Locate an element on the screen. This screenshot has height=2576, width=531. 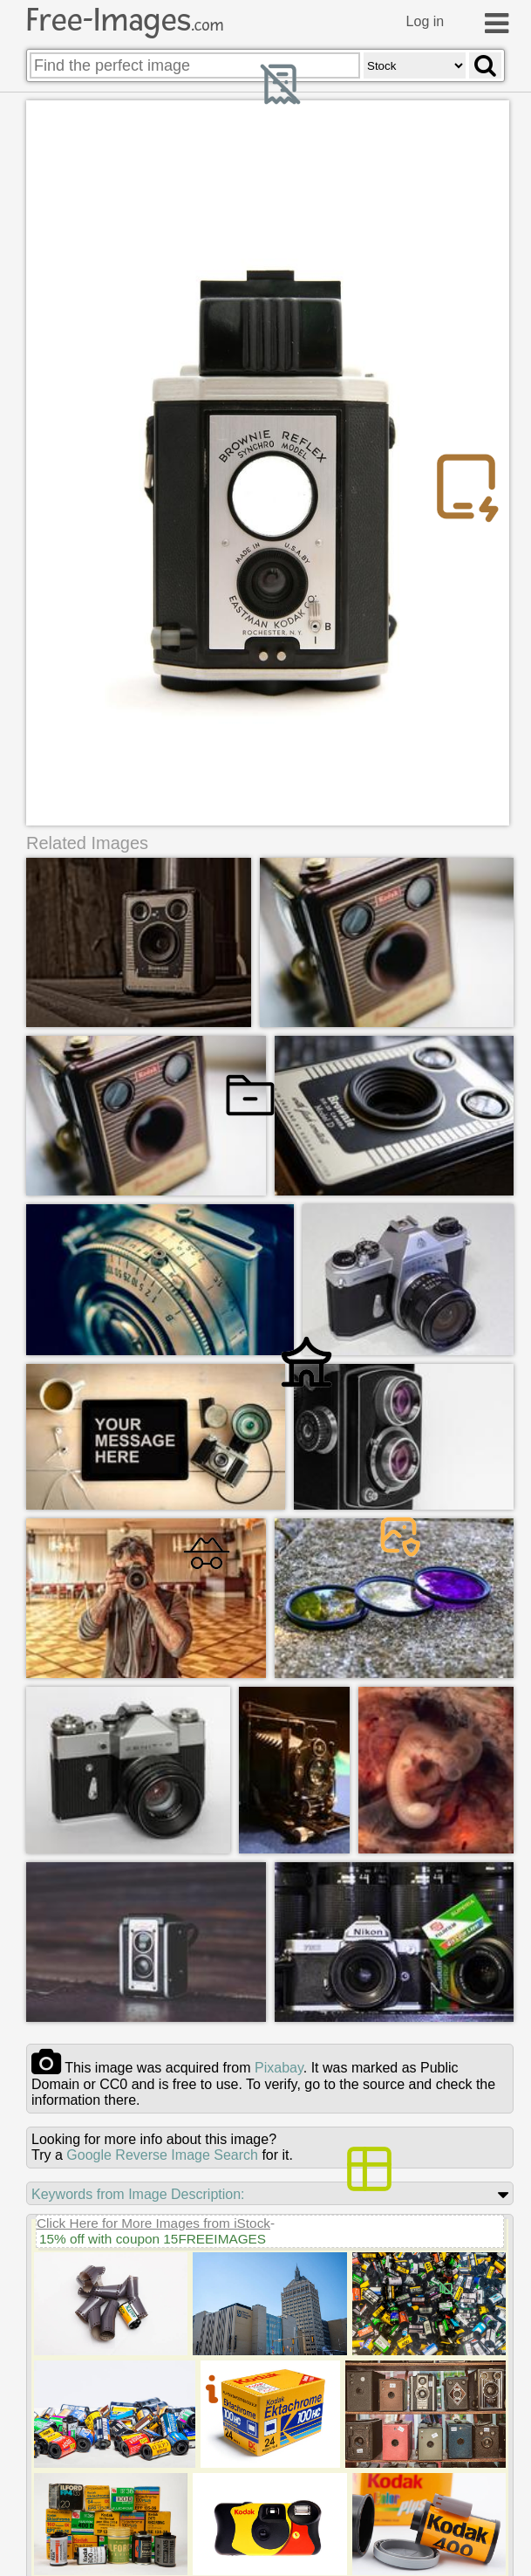
remove a file or item from this folder is located at coordinates (250, 1095).